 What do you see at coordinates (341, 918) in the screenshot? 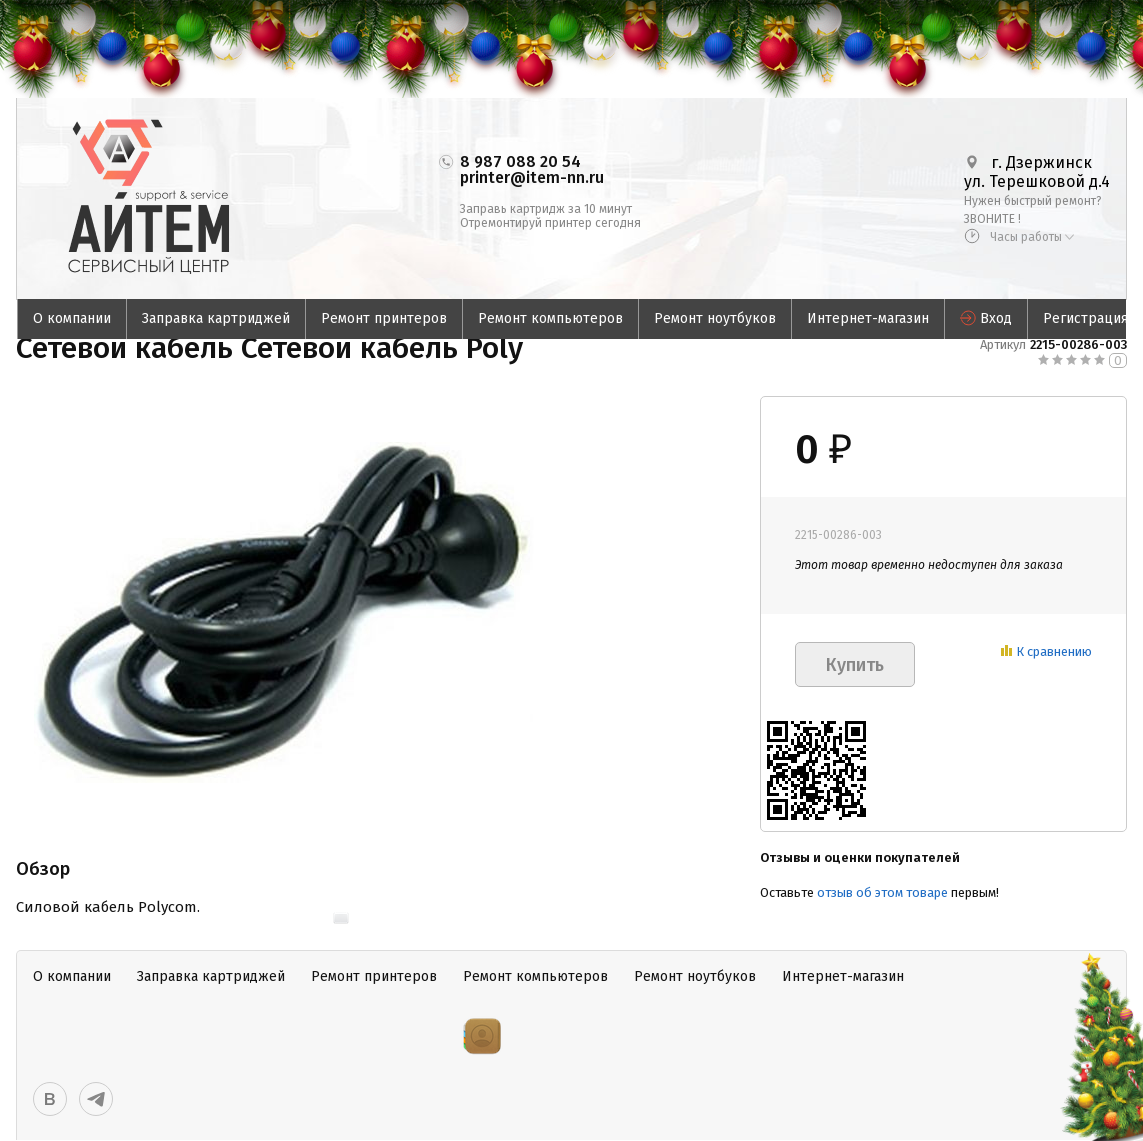
I see `external trackpad or touchpad device` at bounding box center [341, 918].